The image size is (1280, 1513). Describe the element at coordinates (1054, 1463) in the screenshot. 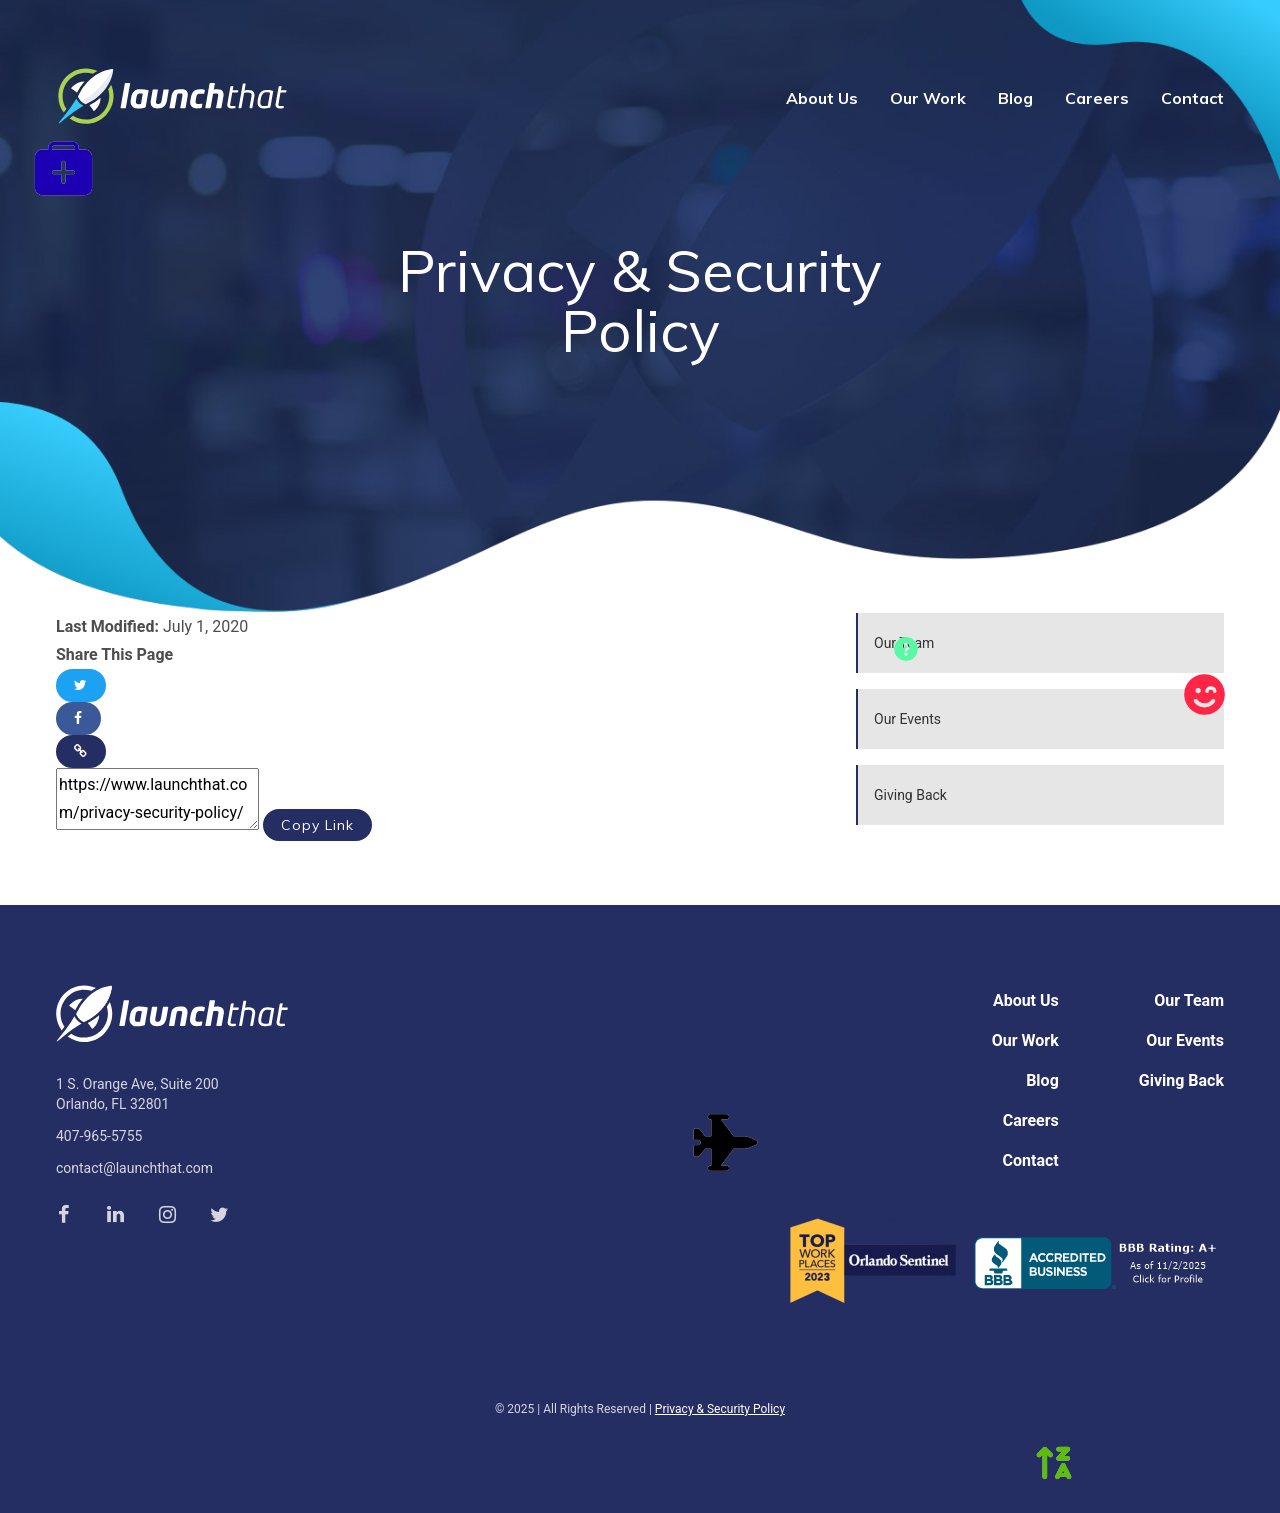

I see `sort list alphabetically from Z to A` at that location.